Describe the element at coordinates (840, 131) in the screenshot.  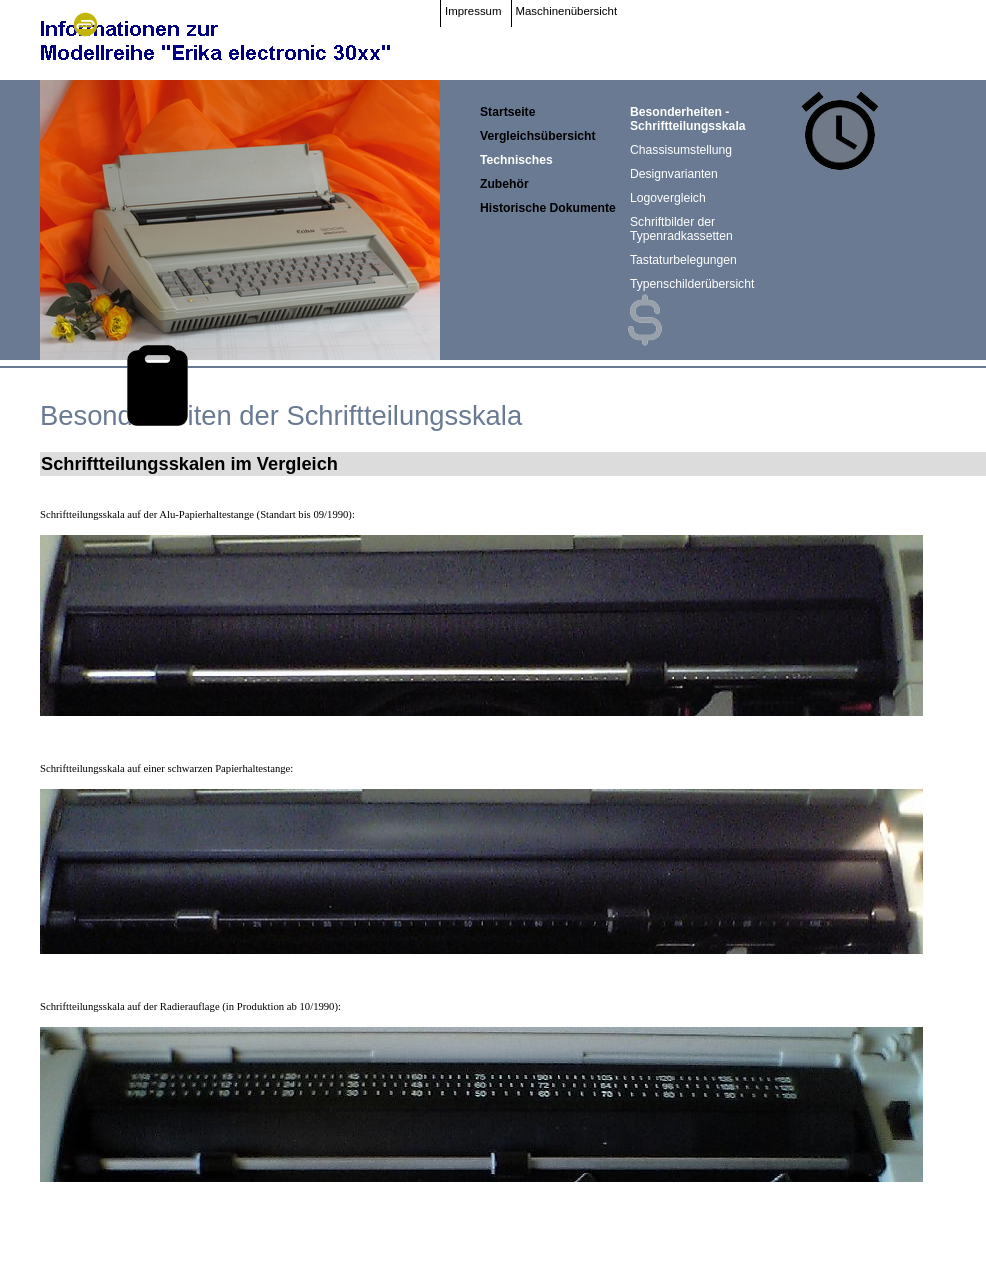
I see `set or manage alarms` at that location.